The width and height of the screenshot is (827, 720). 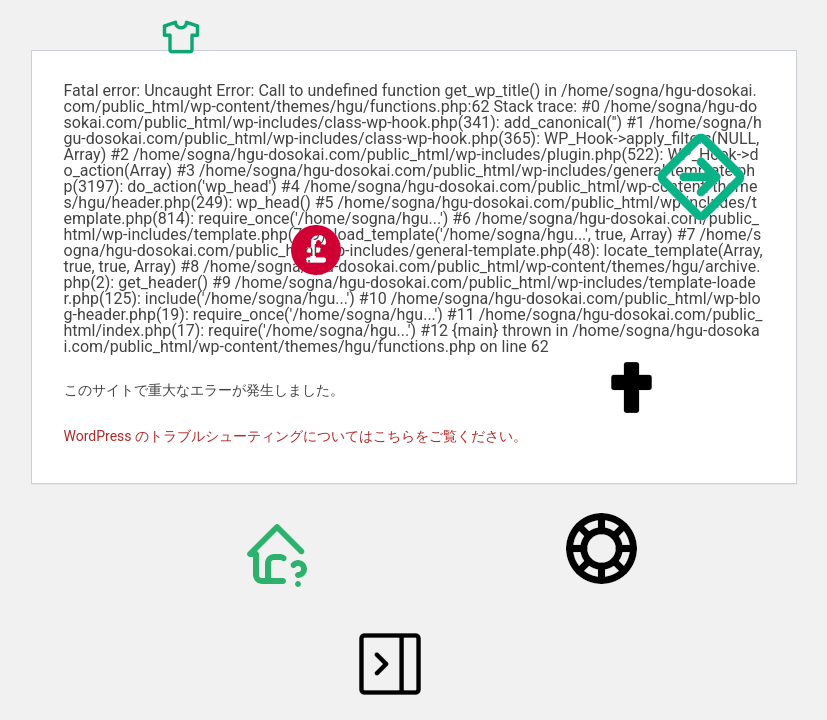 What do you see at coordinates (601, 548) in the screenshot?
I see `open VSCO photo editing app` at bounding box center [601, 548].